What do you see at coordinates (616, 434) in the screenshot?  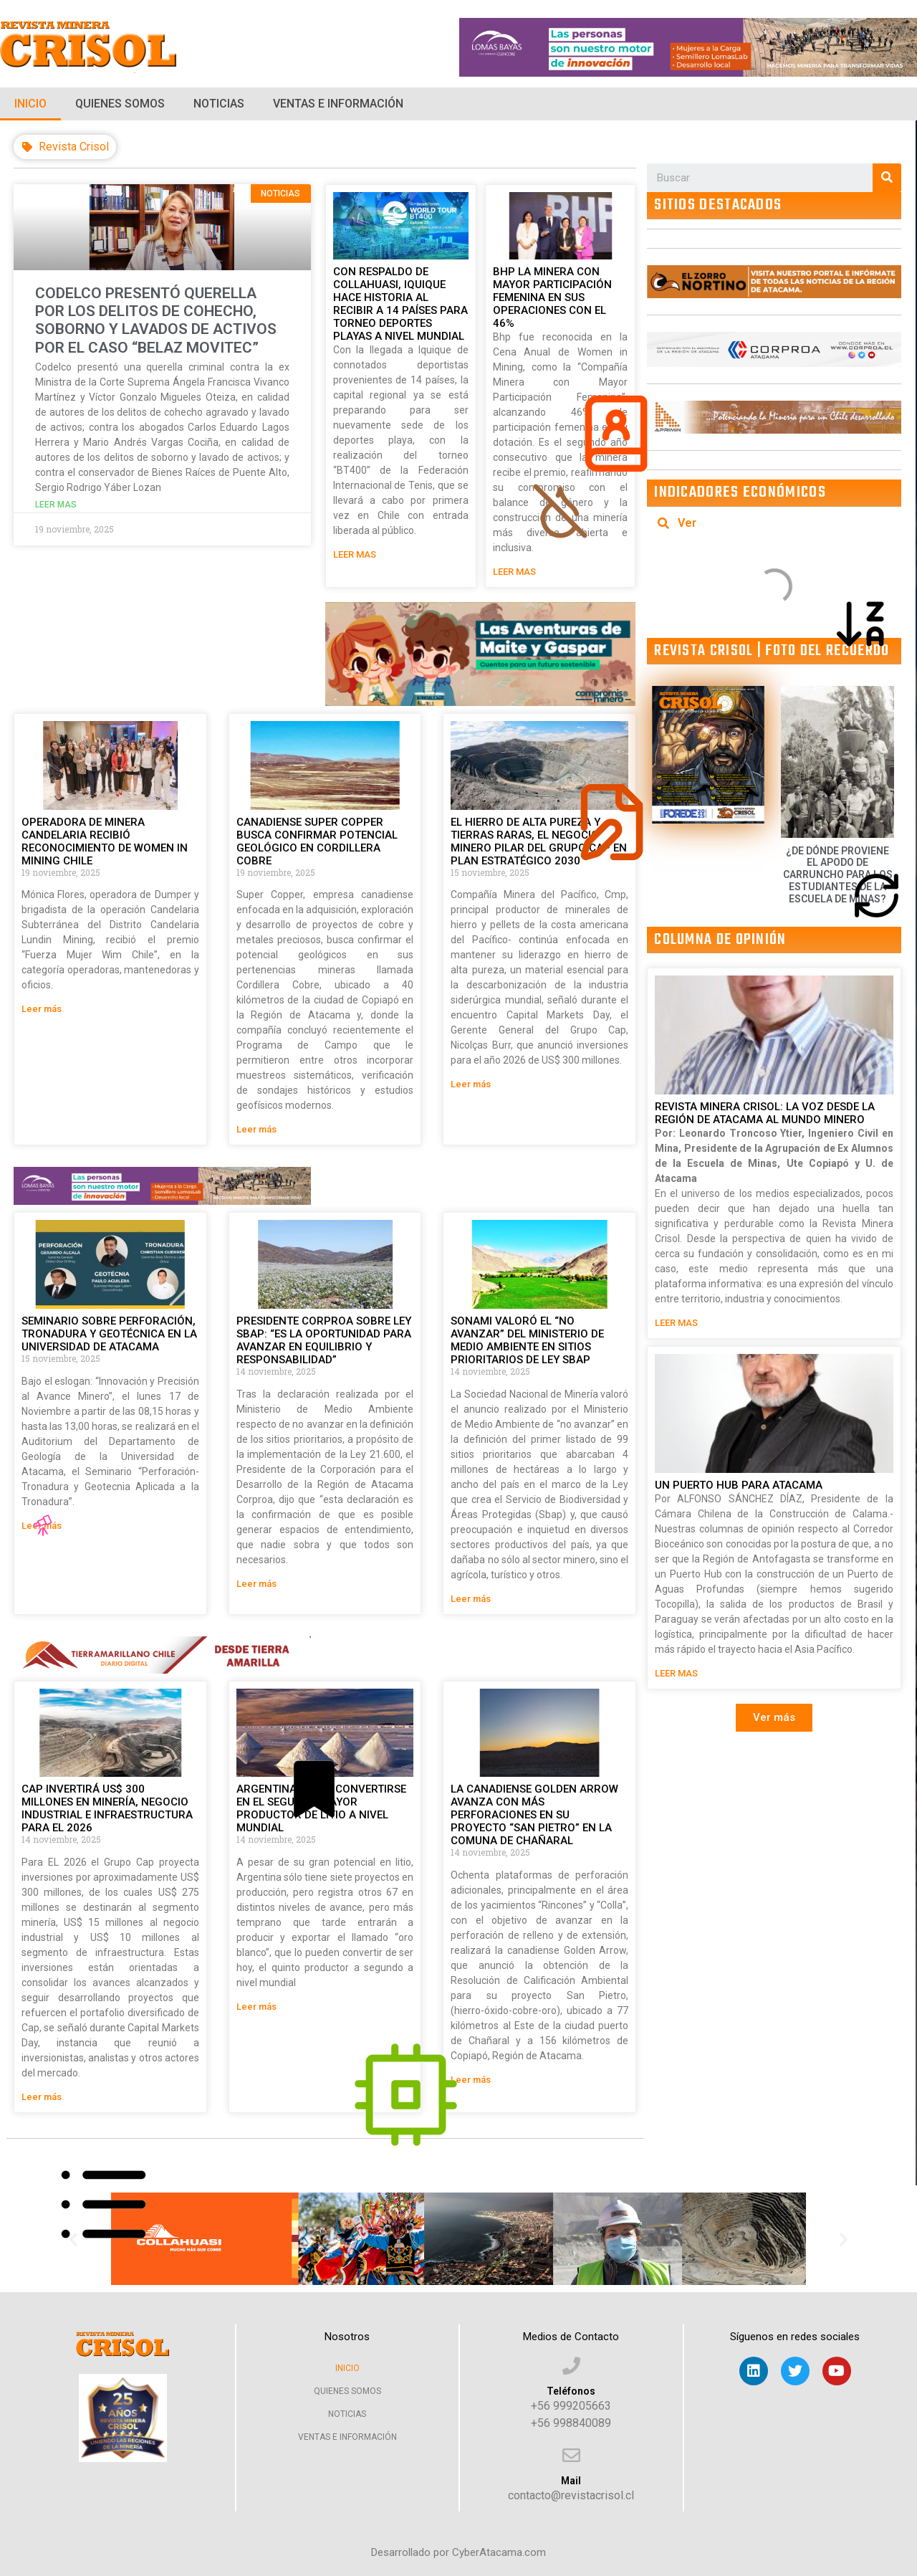 I see `view contact directory` at bounding box center [616, 434].